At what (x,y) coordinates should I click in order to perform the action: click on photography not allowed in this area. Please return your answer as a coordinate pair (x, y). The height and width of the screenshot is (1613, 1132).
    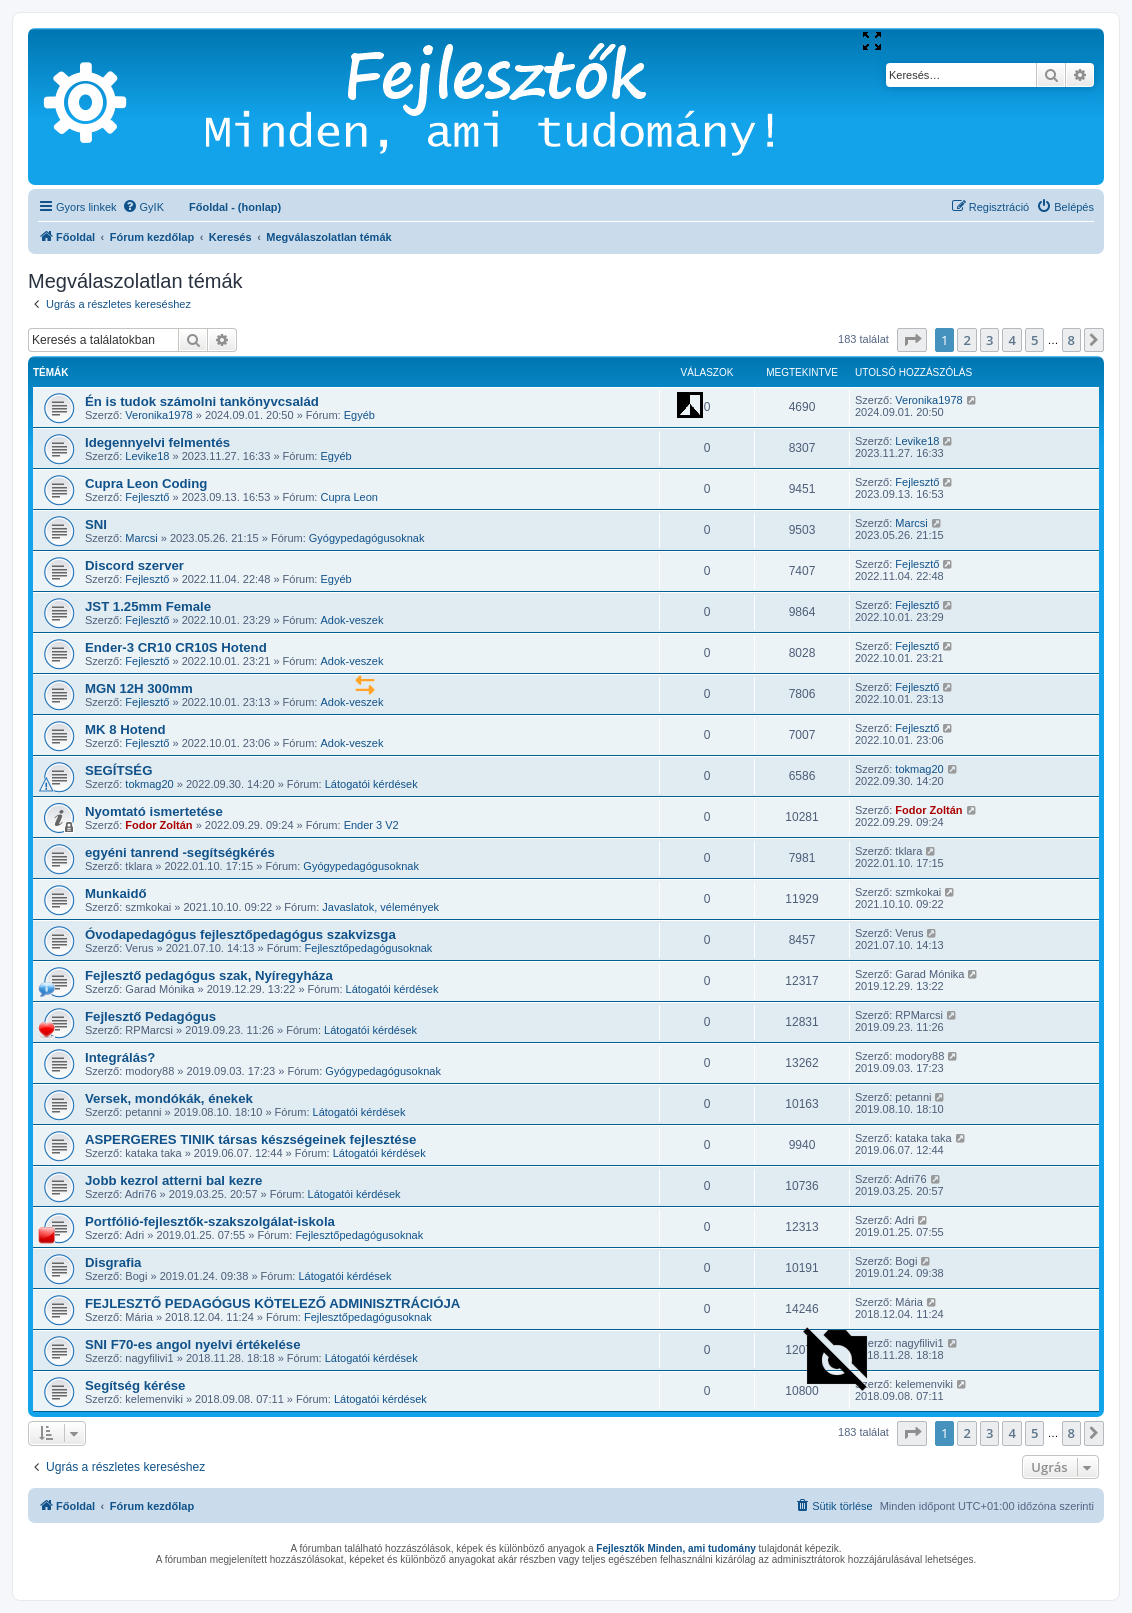
    Looking at the image, I should click on (837, 1357).